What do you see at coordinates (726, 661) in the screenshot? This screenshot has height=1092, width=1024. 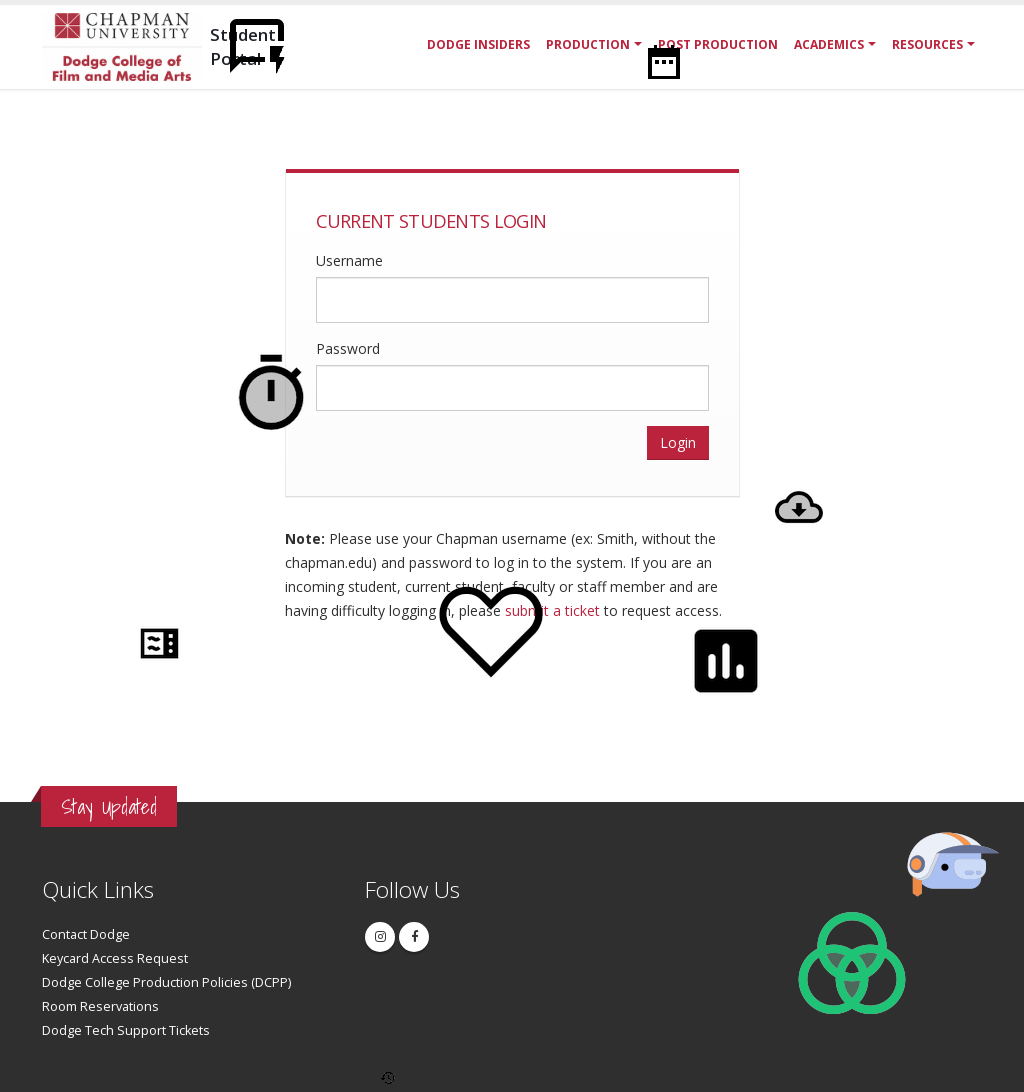 I see `insert a chart or graph into document` at bounding box center [726, 661].